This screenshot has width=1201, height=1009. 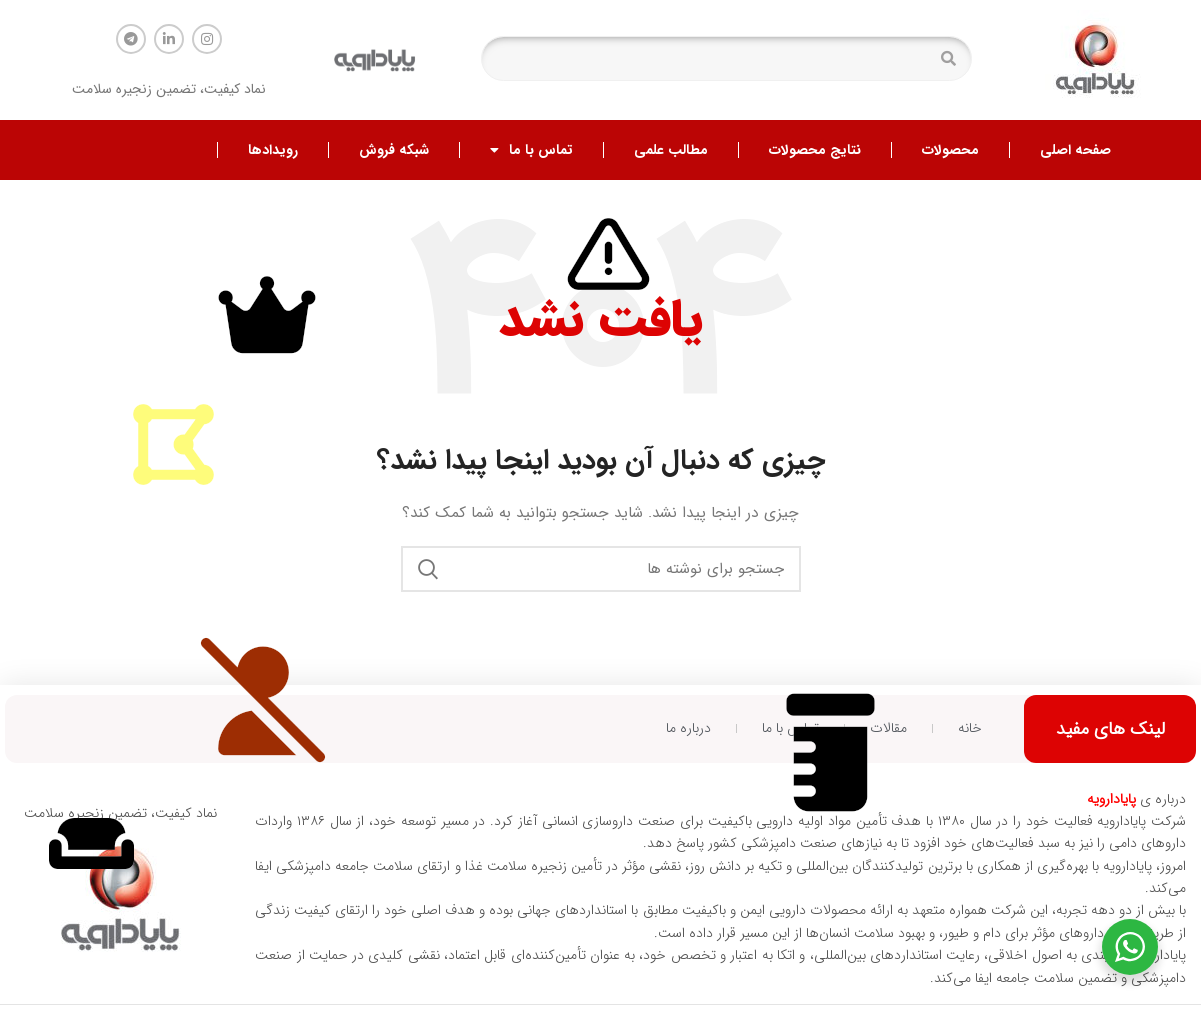 What do you see at coordinates (263, 700) in the screenshot?
I see `block or remove a user` at bounding box center [263, 700].